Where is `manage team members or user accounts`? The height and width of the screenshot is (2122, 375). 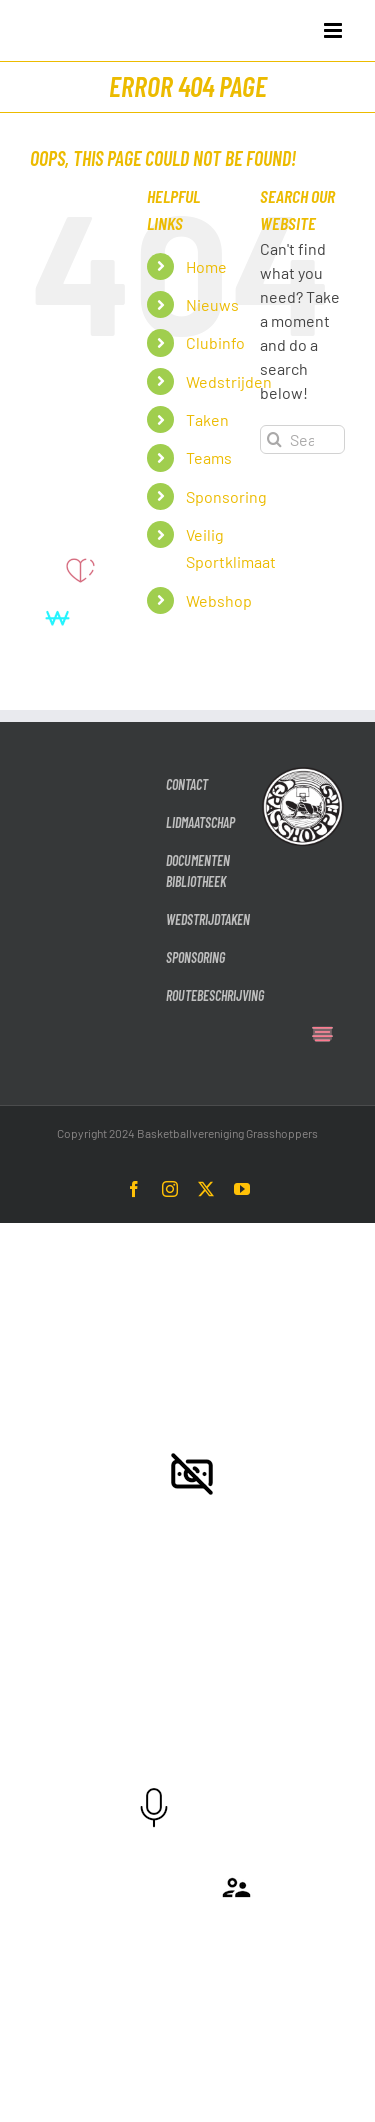 manage team members or user accounts is located at coordinates (236, 1887).